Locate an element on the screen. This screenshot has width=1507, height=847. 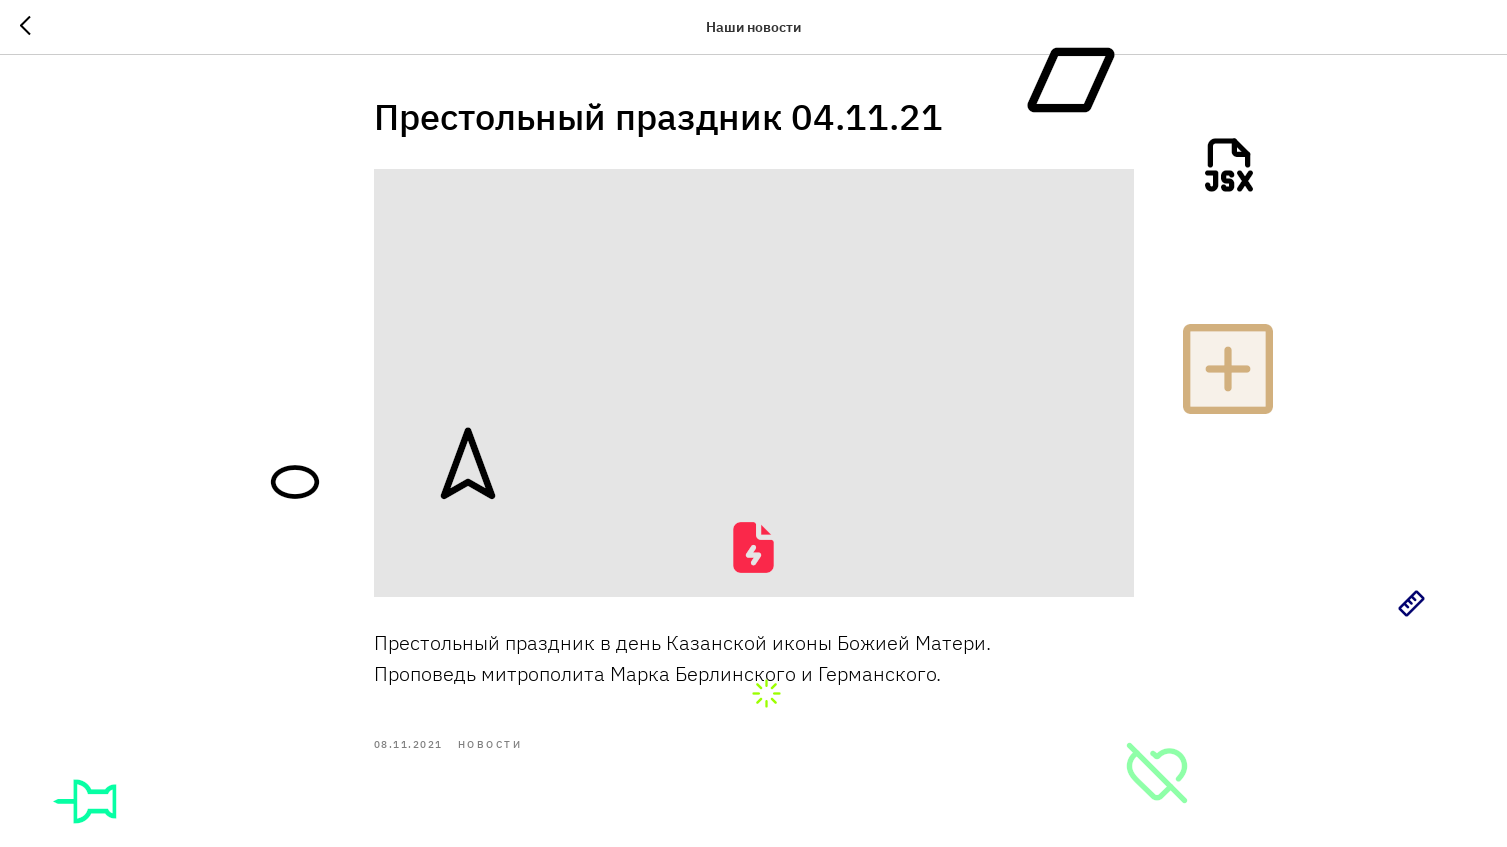
navigate to current location is located at coordinates (468, 465).